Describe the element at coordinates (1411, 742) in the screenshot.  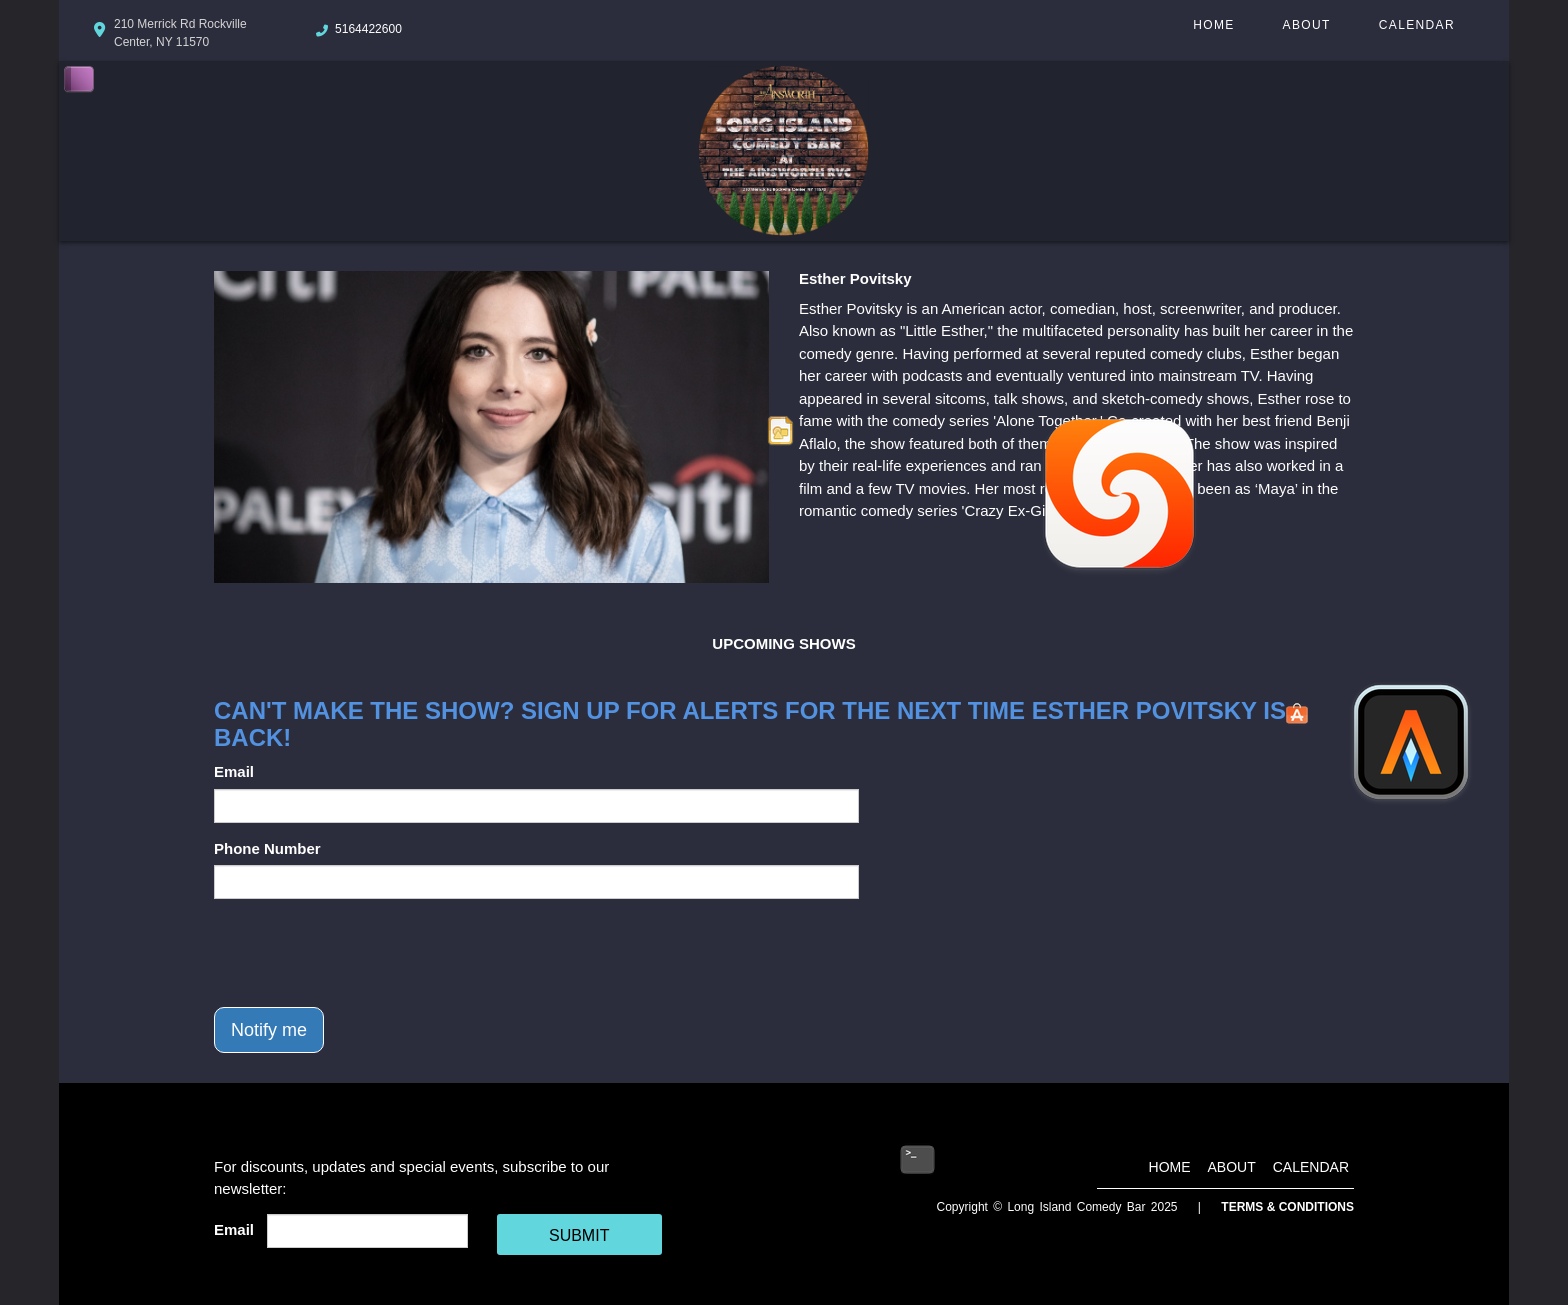
I see `launch alacritty terminal emulator` at that location.